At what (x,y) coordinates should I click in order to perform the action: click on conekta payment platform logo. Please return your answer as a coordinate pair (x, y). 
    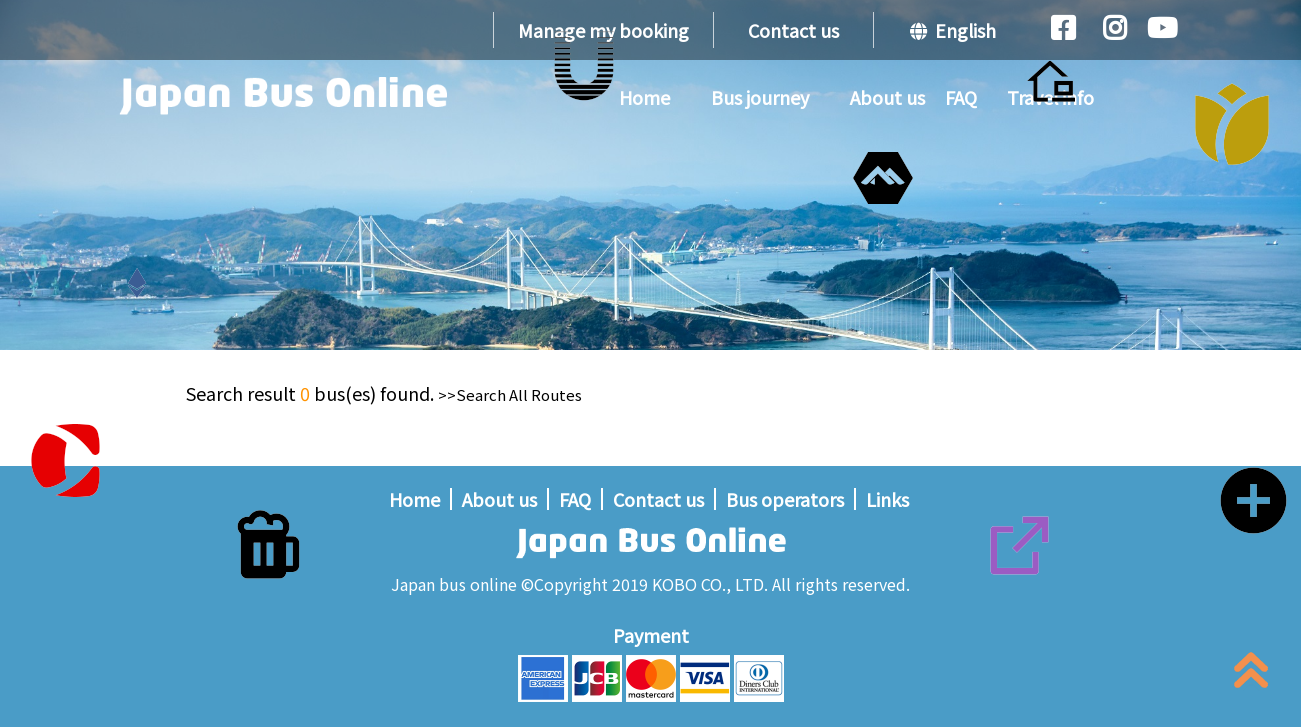
    Looking at the image, I should click on (65, 460).